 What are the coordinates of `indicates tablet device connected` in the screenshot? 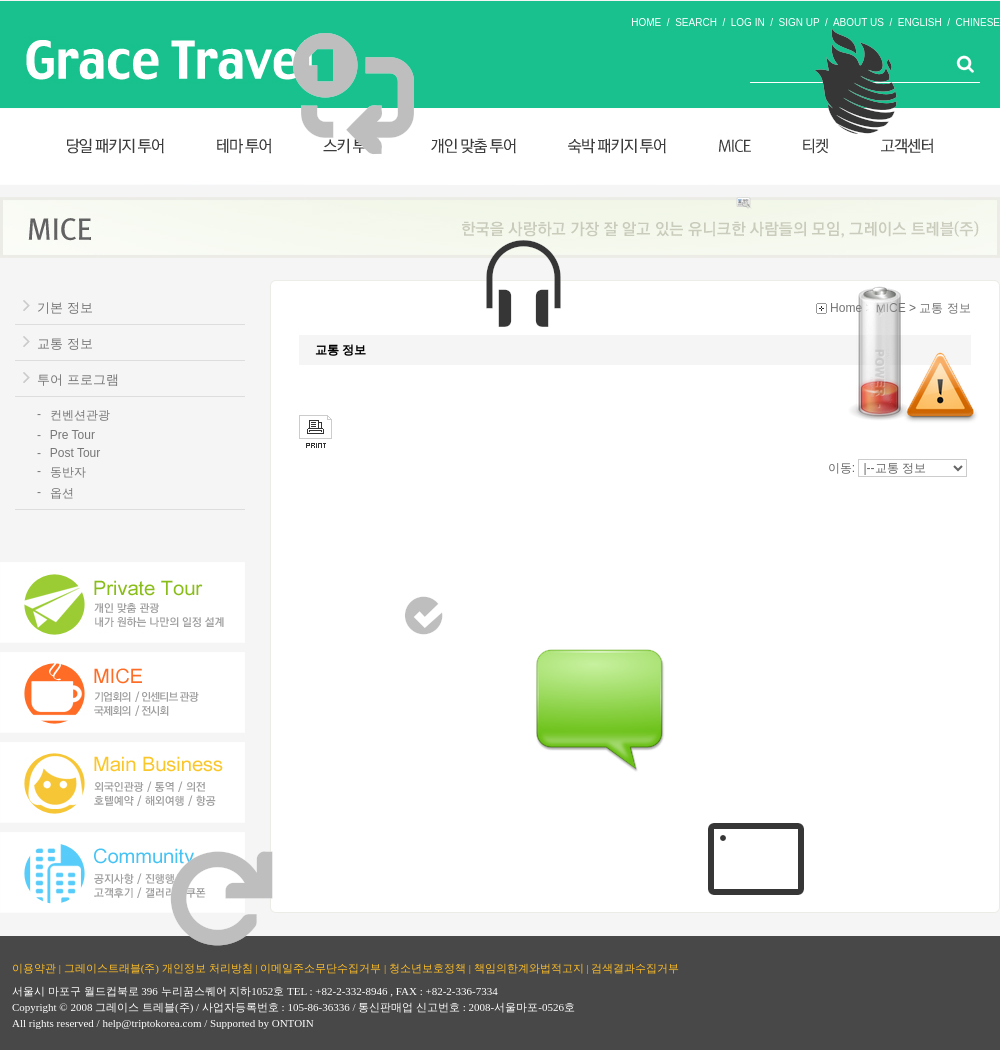 It's located at (756, 859).